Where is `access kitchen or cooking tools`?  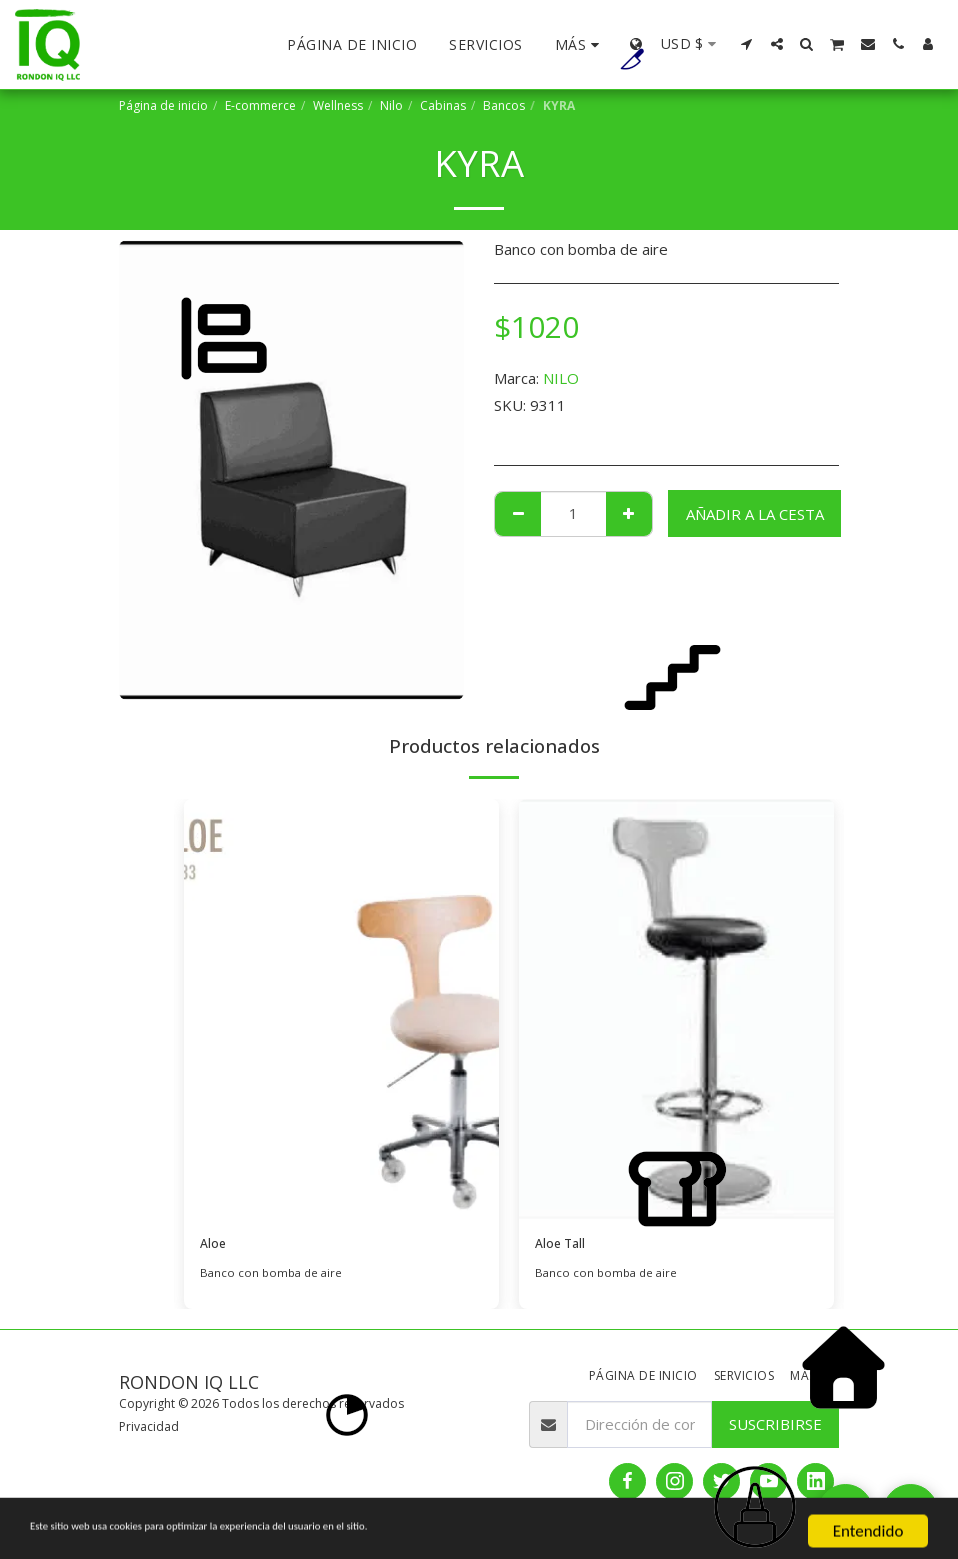 access kitchen or cooking tools is located at coordinates (632, 59).